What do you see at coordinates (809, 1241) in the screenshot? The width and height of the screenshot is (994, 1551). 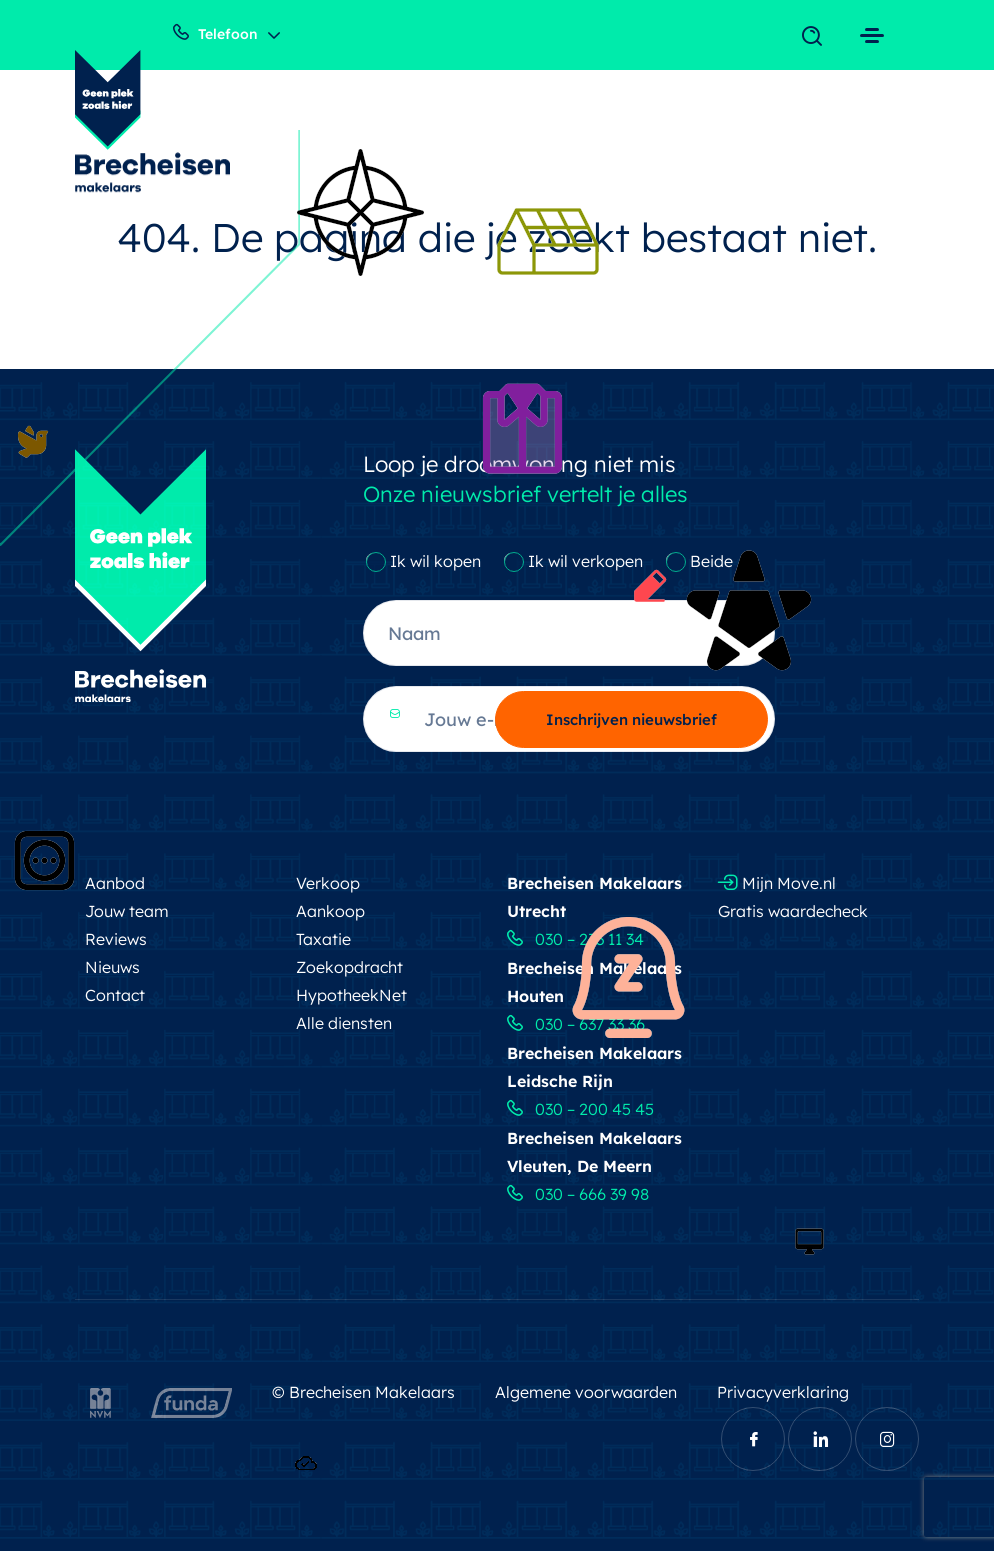 I see `switch to desktop view` at bounding box center [809, 1241].